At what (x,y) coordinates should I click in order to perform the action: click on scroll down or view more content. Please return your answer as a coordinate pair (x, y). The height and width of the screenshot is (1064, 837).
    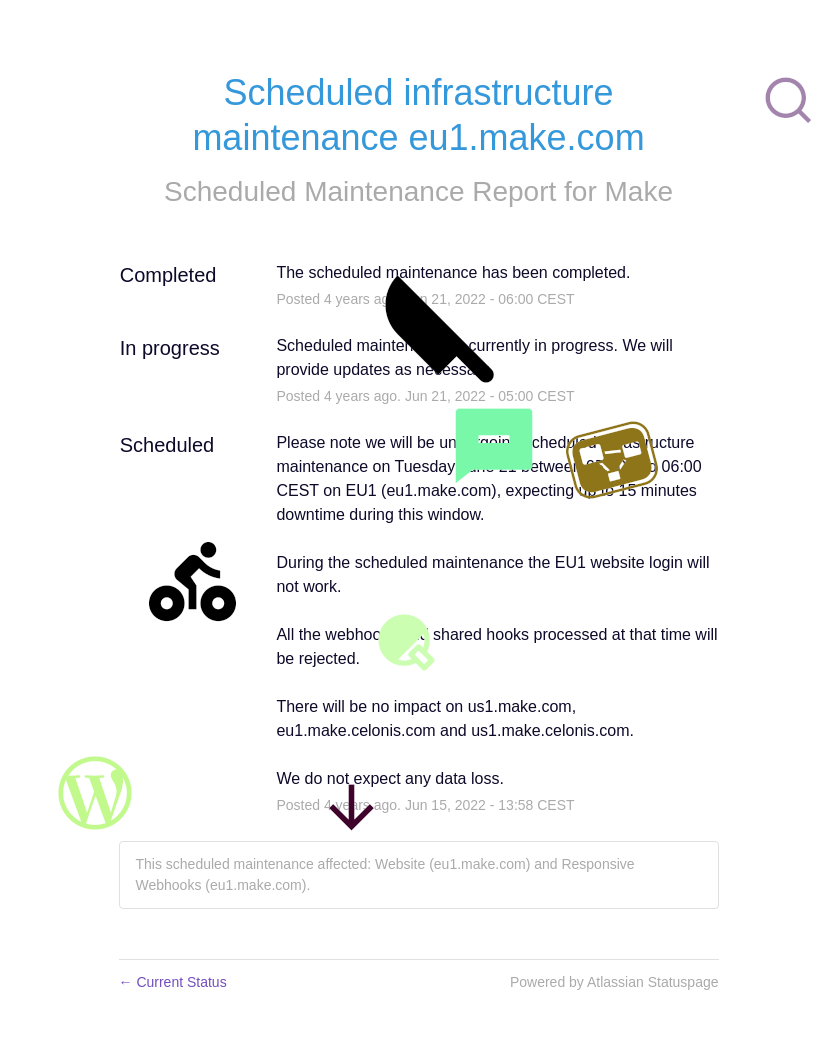
    Looking at the image, I should click on (351, 807).